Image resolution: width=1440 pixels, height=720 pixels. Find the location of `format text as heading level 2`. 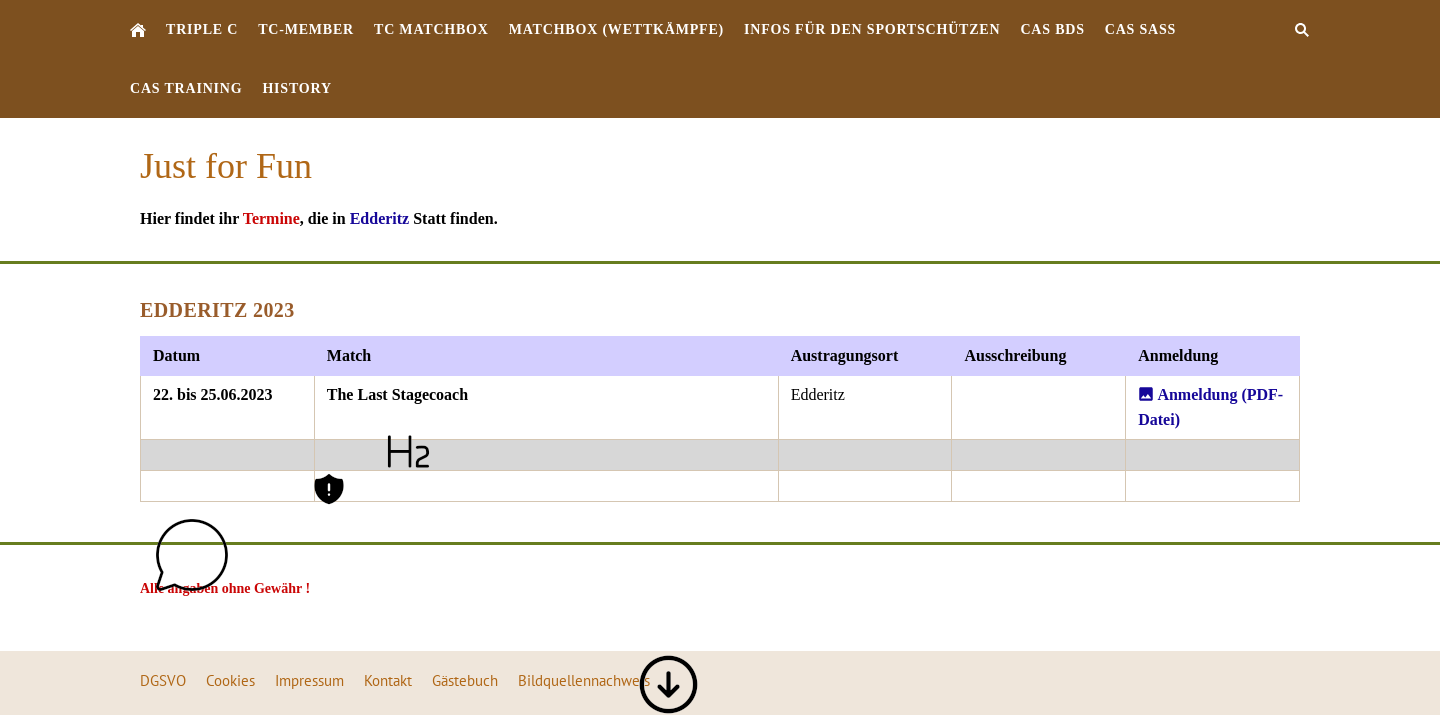

format text as heading level 2 is located at coordinates (408, 451).